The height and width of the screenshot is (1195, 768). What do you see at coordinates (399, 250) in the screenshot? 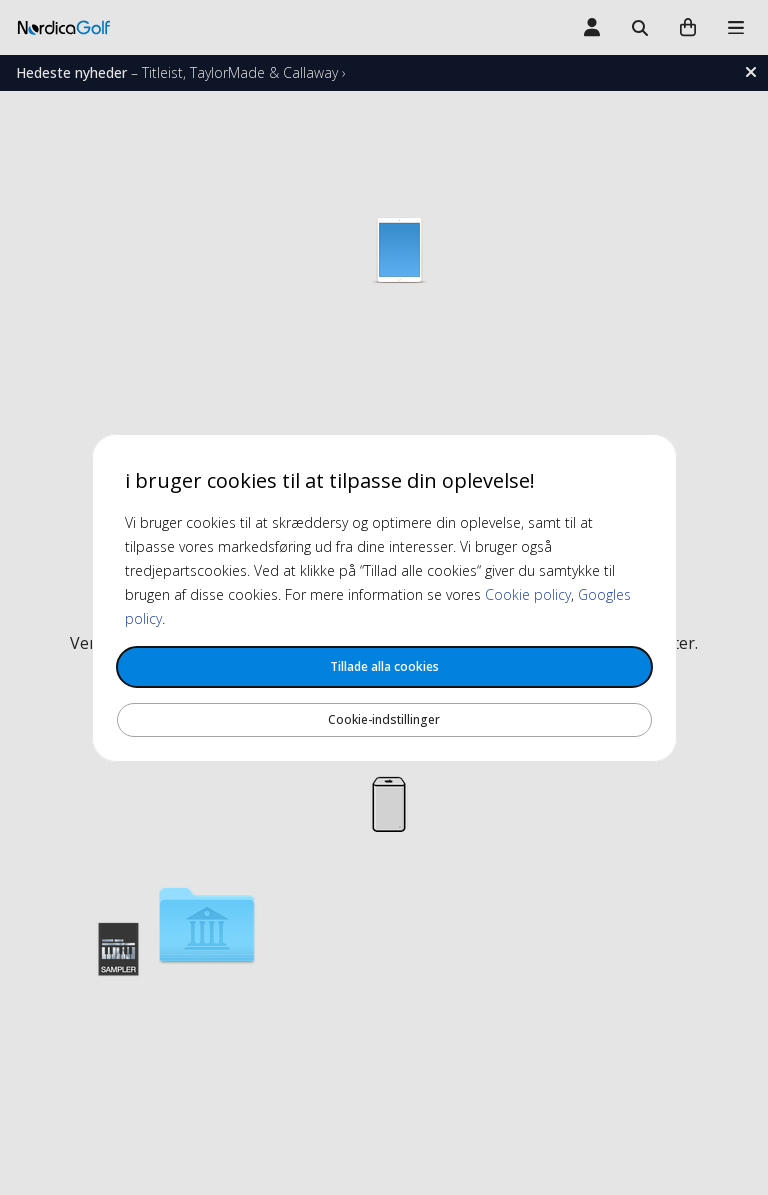
I see `iPad device connected to this computer` at bounding box center [399, 250].